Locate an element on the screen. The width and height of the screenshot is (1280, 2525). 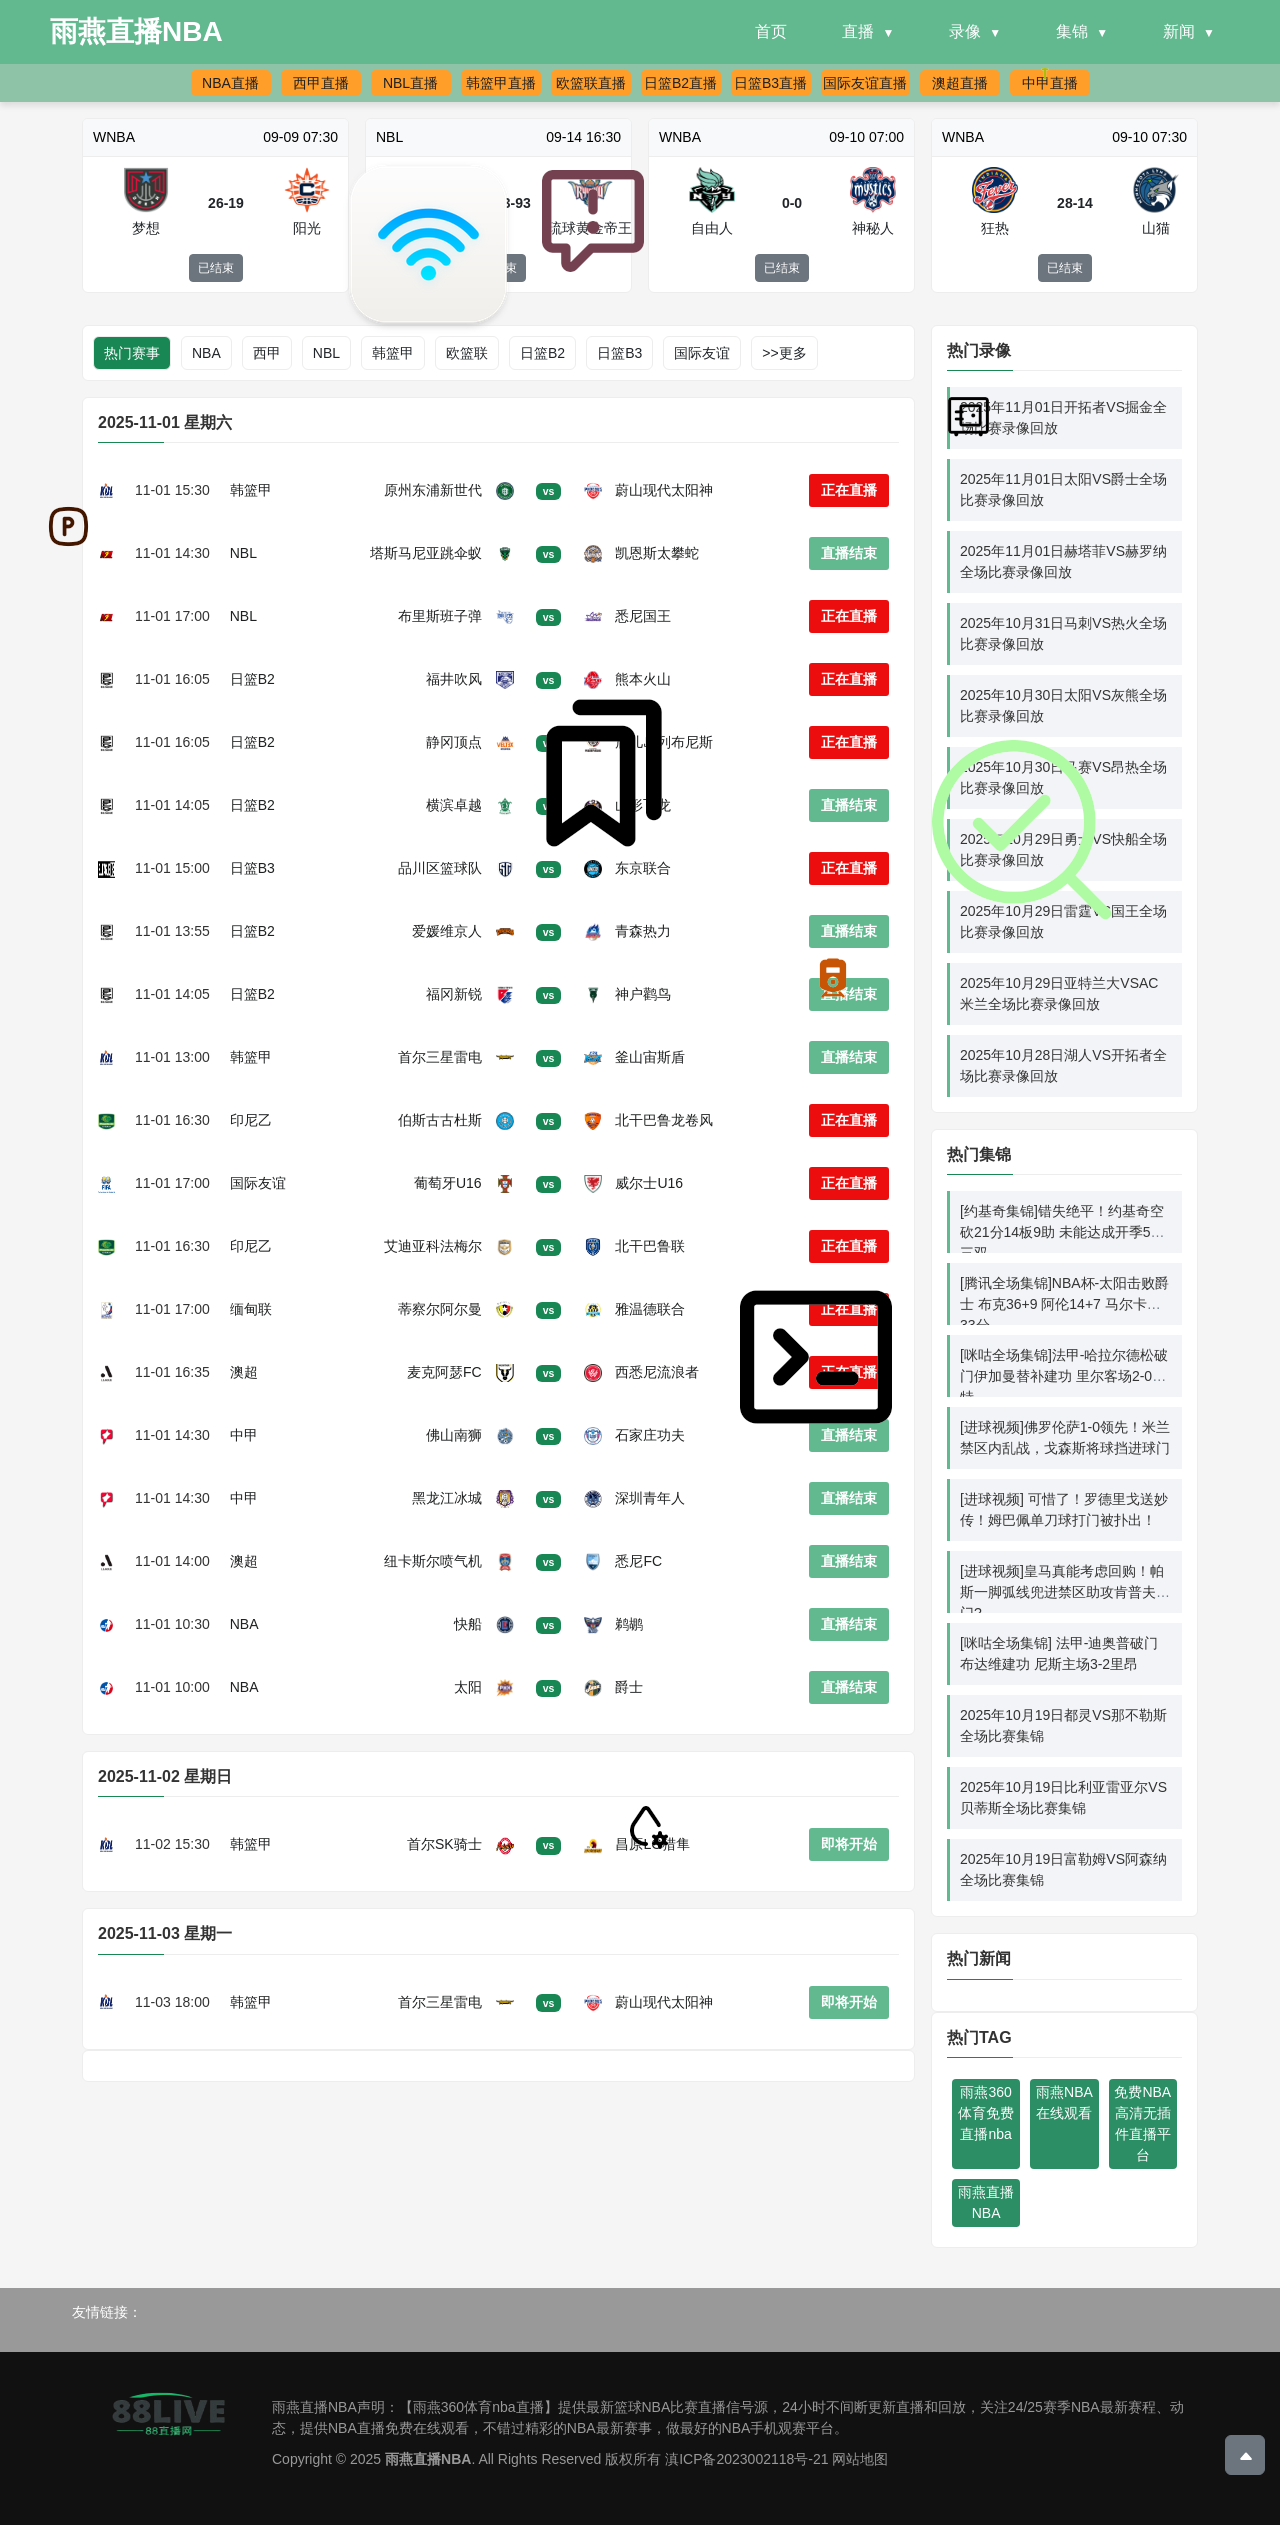
open the command line terminal is located at coordinates (816, 1357).